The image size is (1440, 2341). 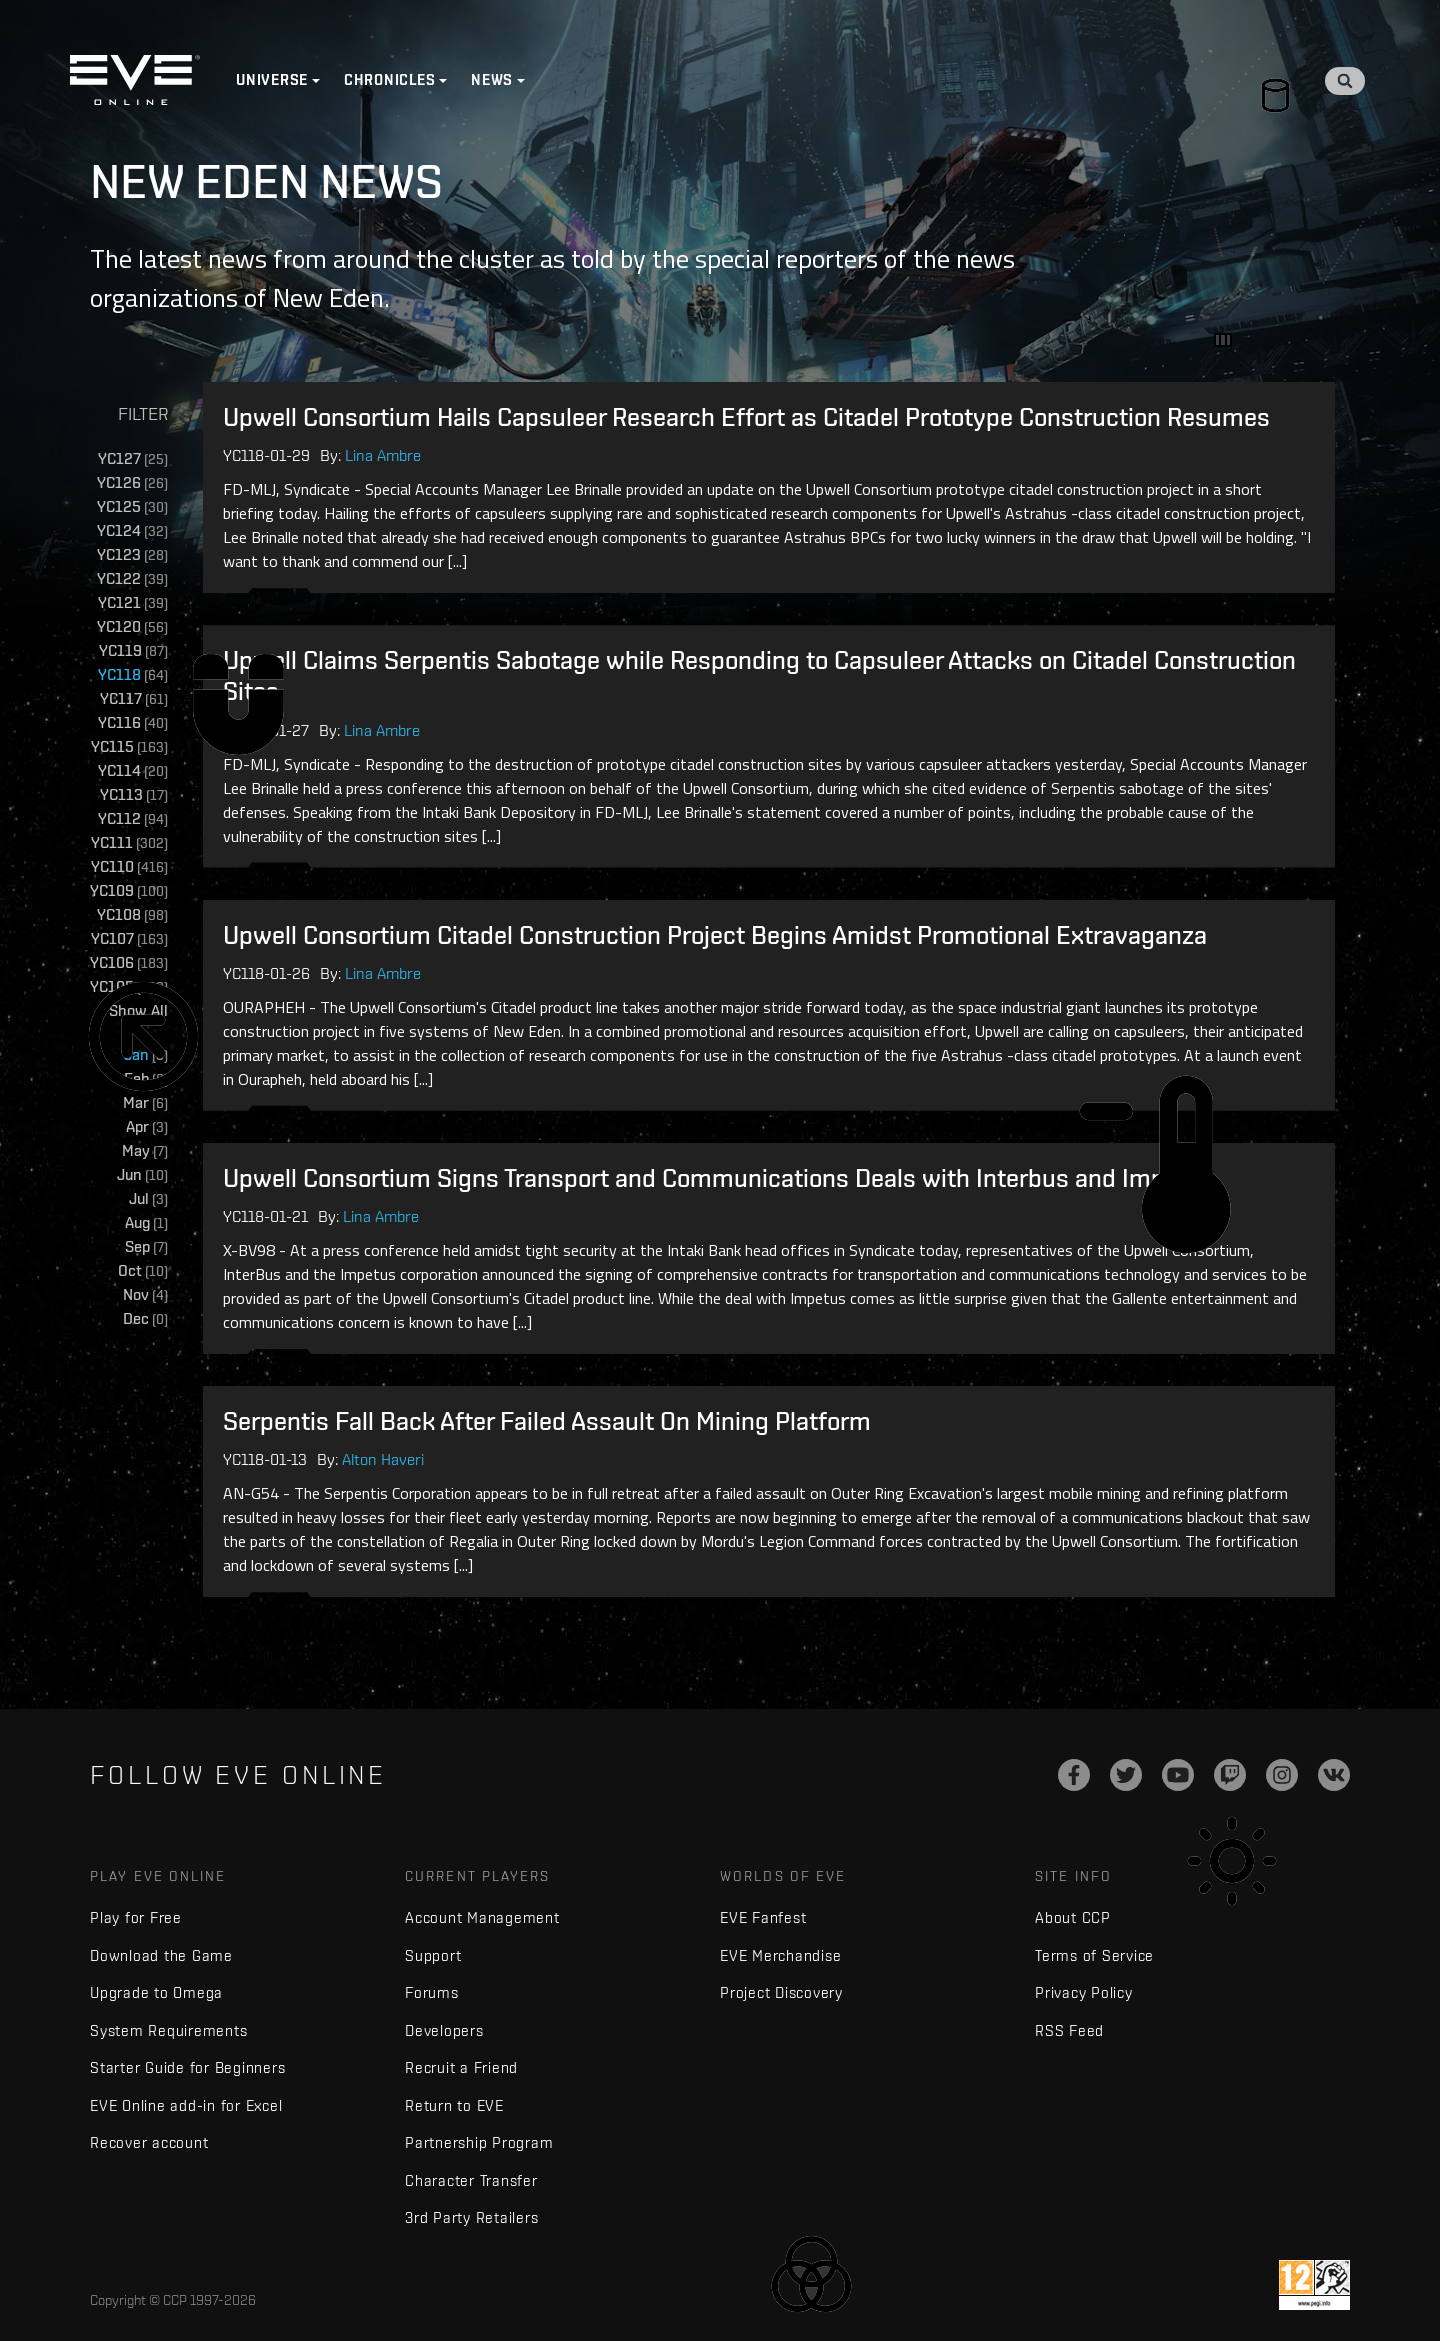 I want to click on switch to light mode, so click(x=1232, y=1861).